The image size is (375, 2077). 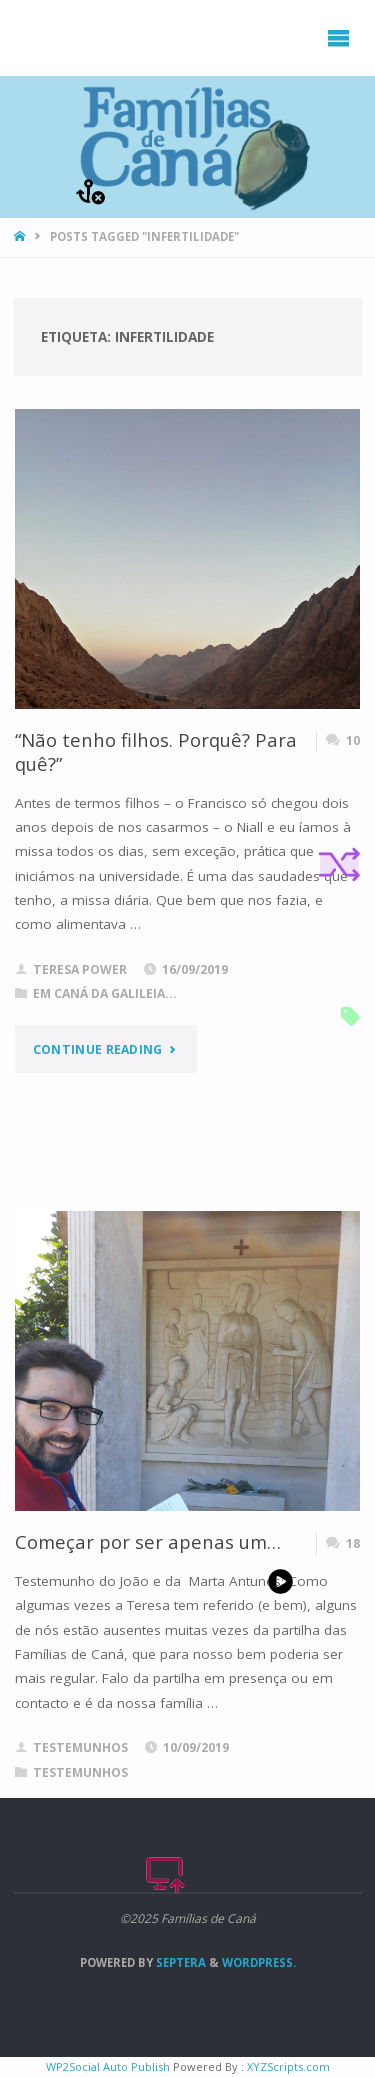 What do you see at coordinates (280, 1581) in the screenshot?
I see `play media or video content` at bounding box center [280, 1581].